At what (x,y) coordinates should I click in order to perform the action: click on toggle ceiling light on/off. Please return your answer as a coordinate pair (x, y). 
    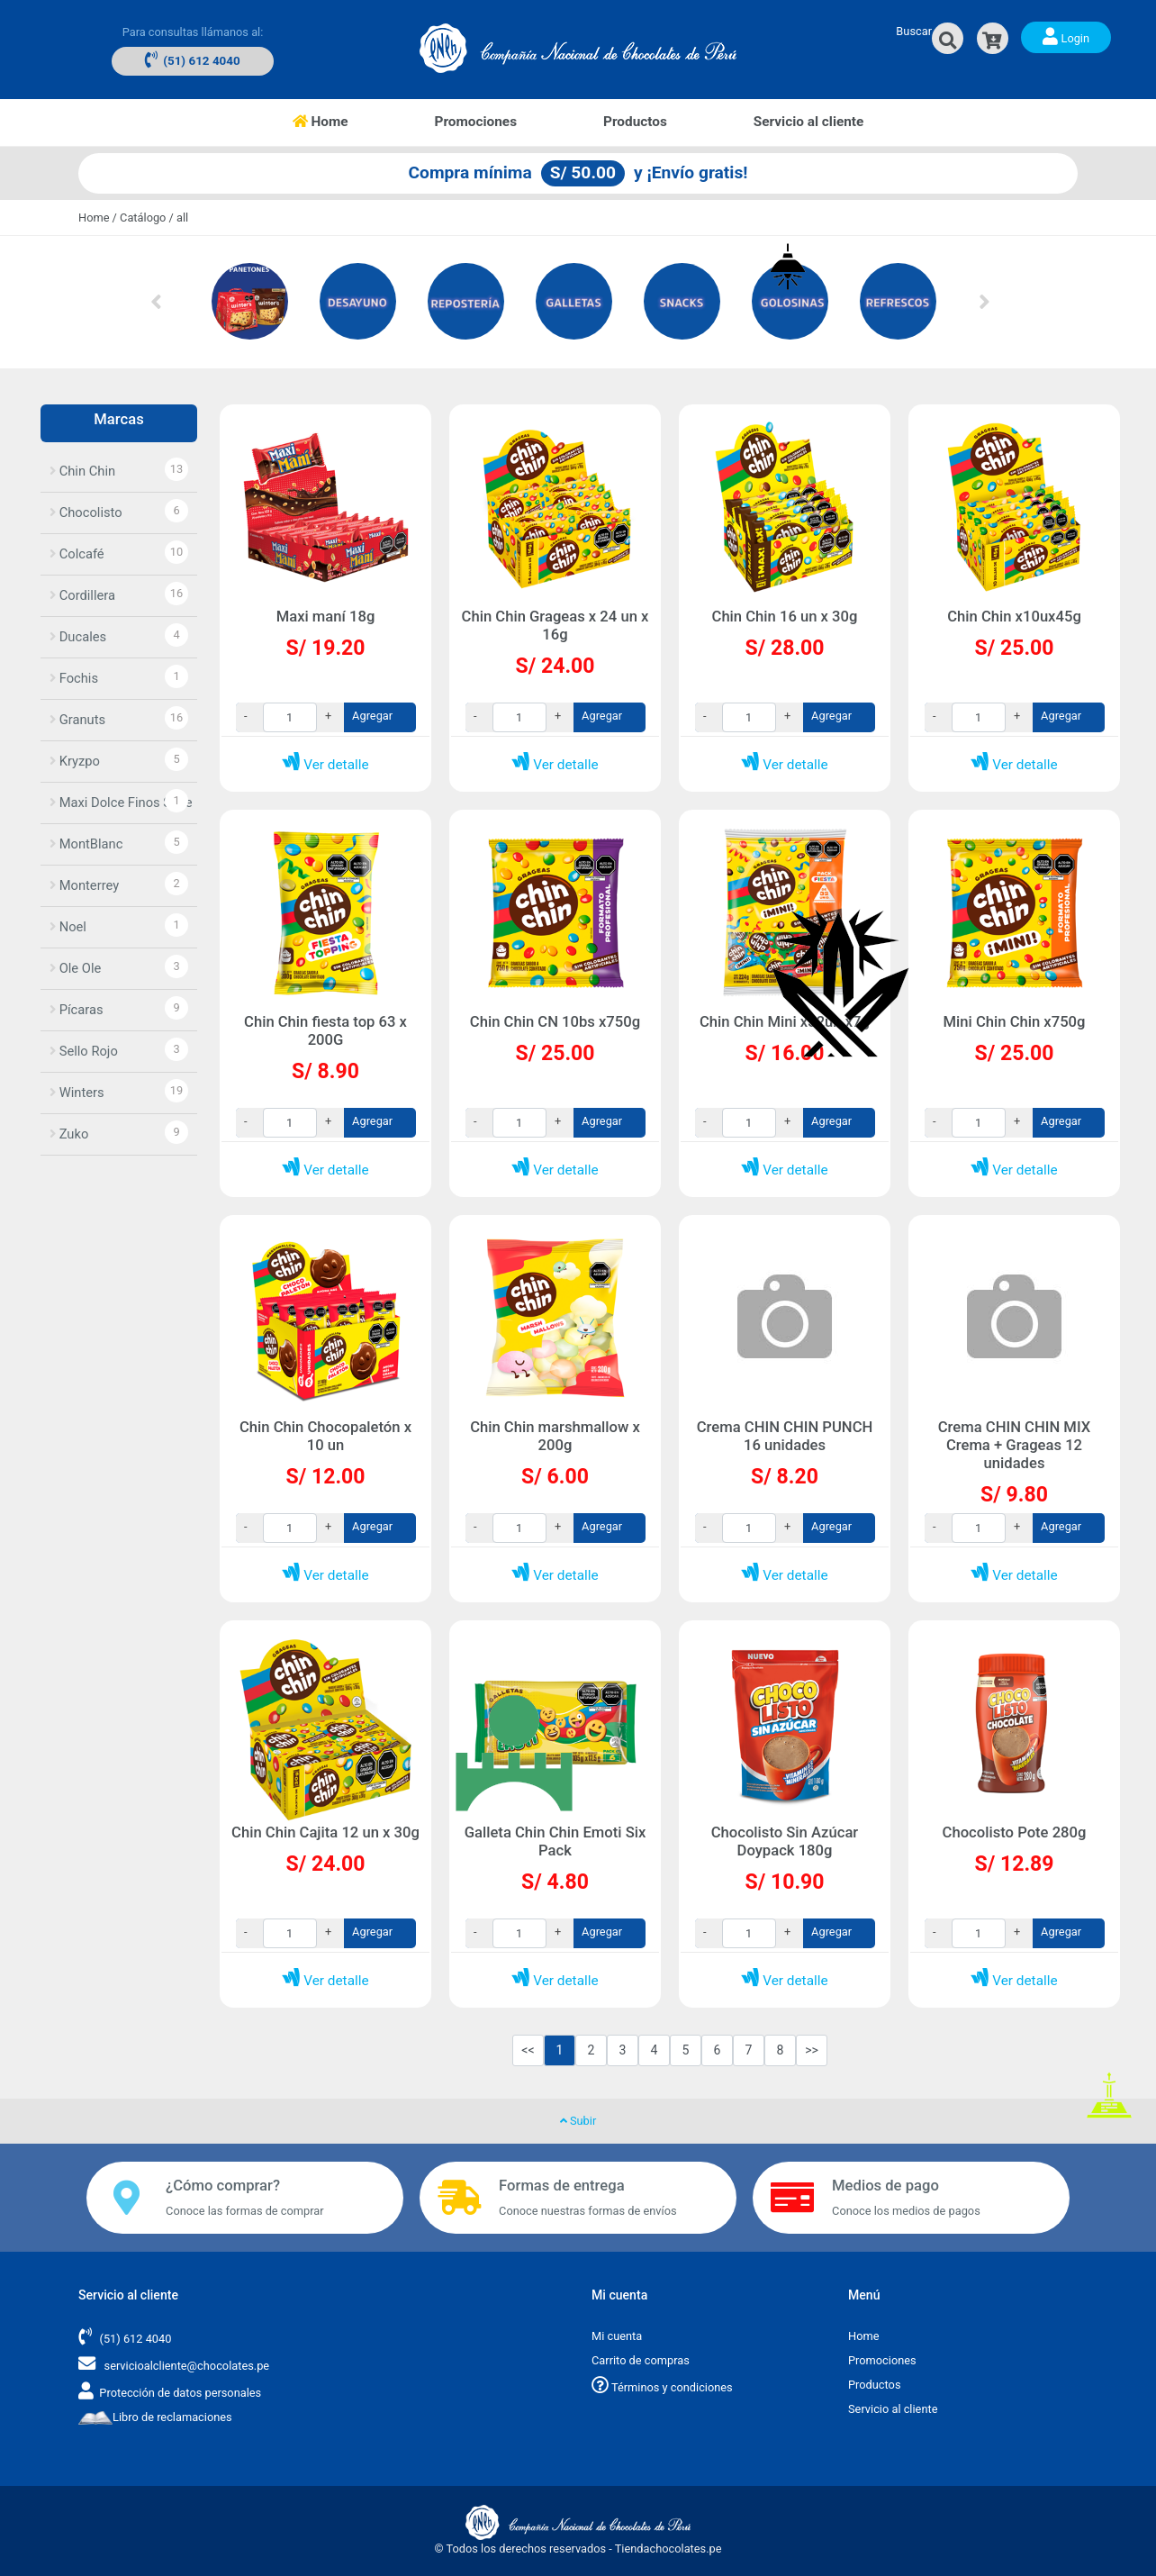
    Looking at the image, I should click on (788, 267).